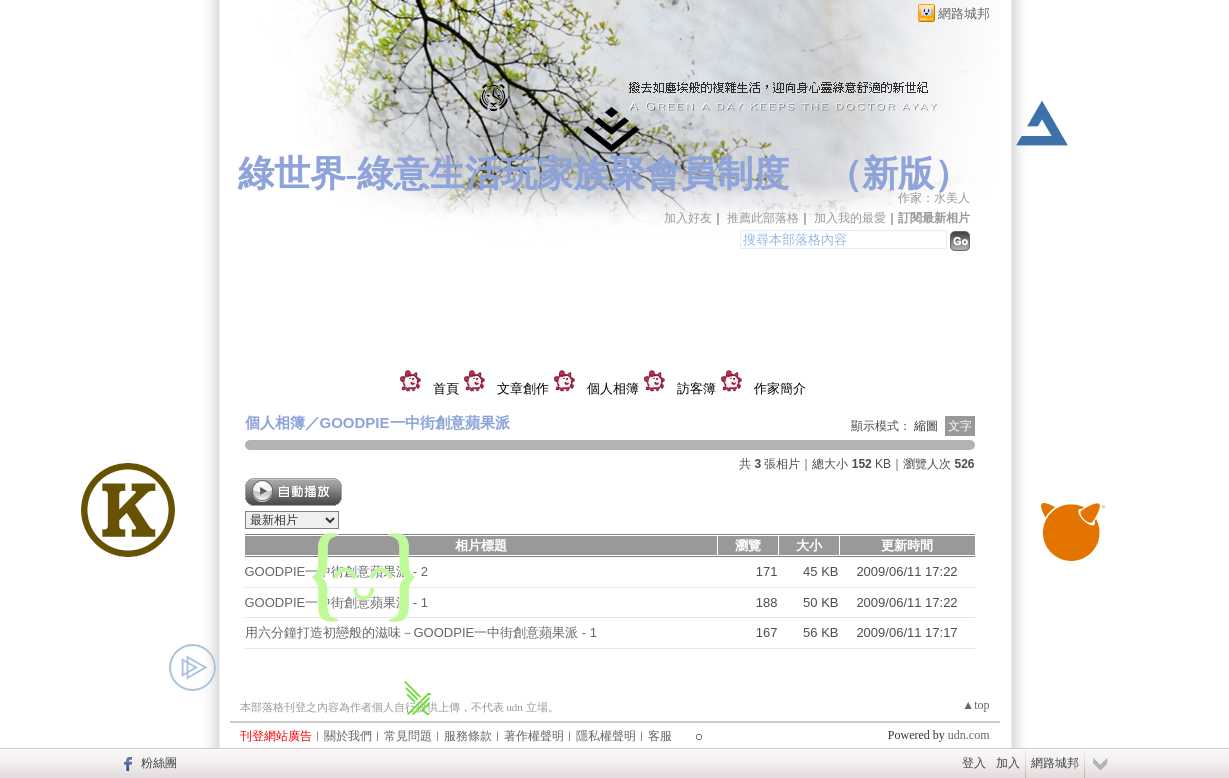  I want to click on Falco open-source security tool logo, so click(418, 698).